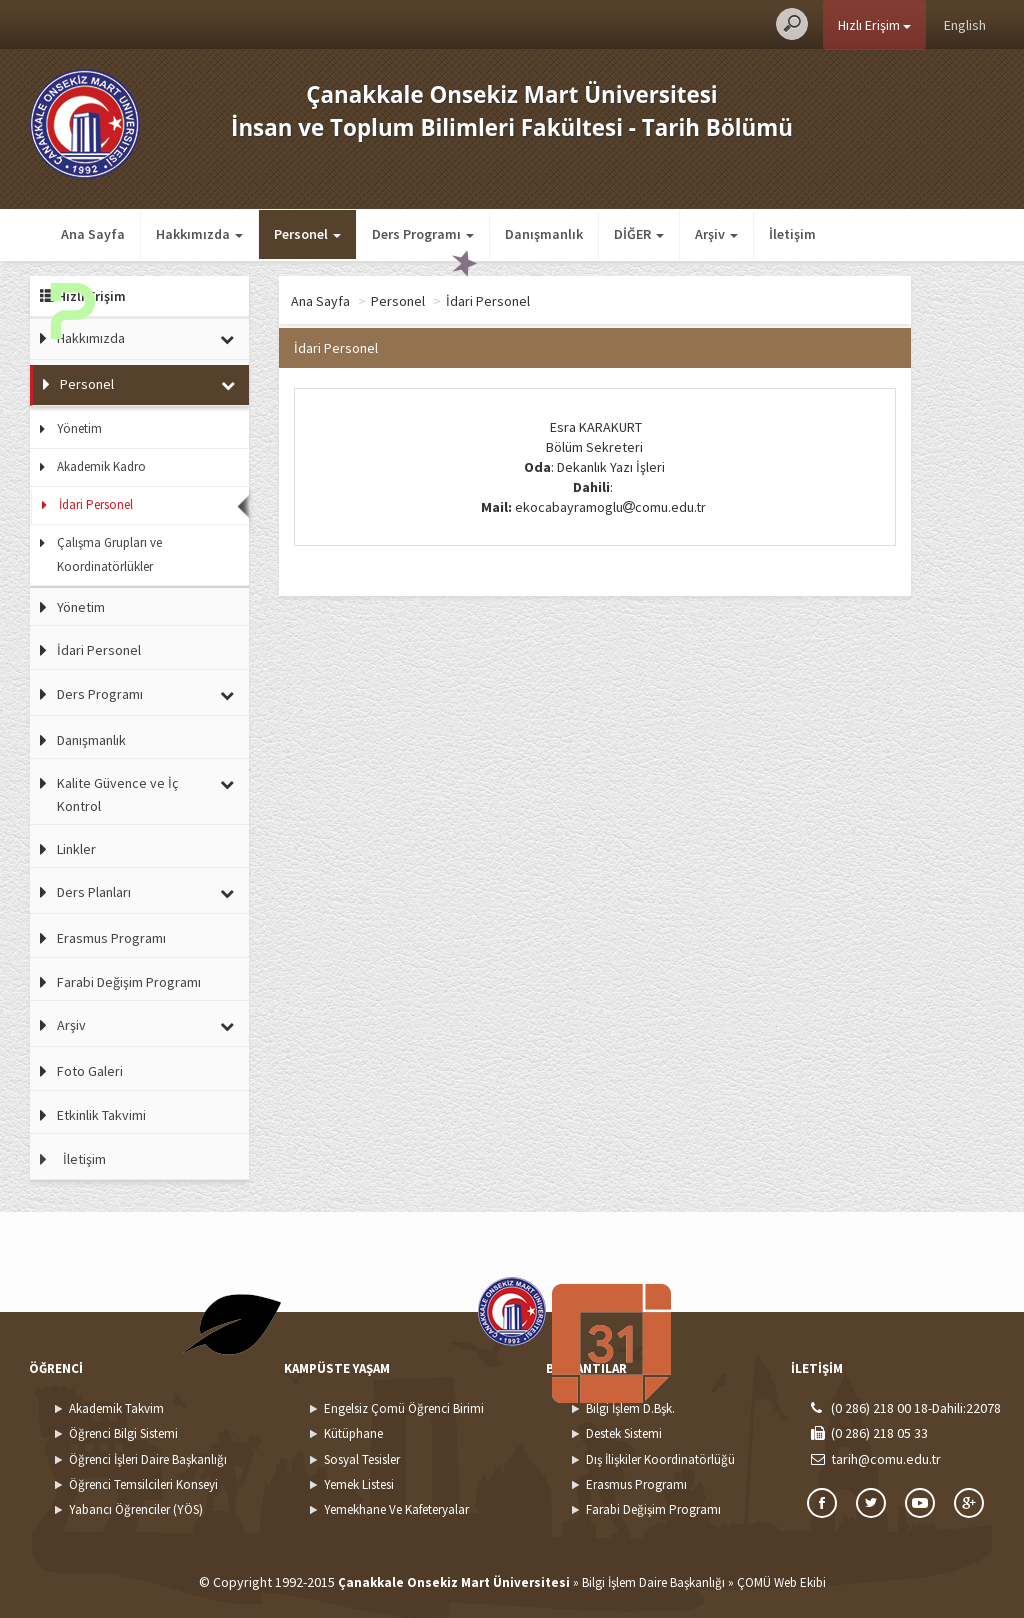  Describe the element at coordinates (464, 263) in the screenshot. I see `open the Spreaker podcast platform` at that location.